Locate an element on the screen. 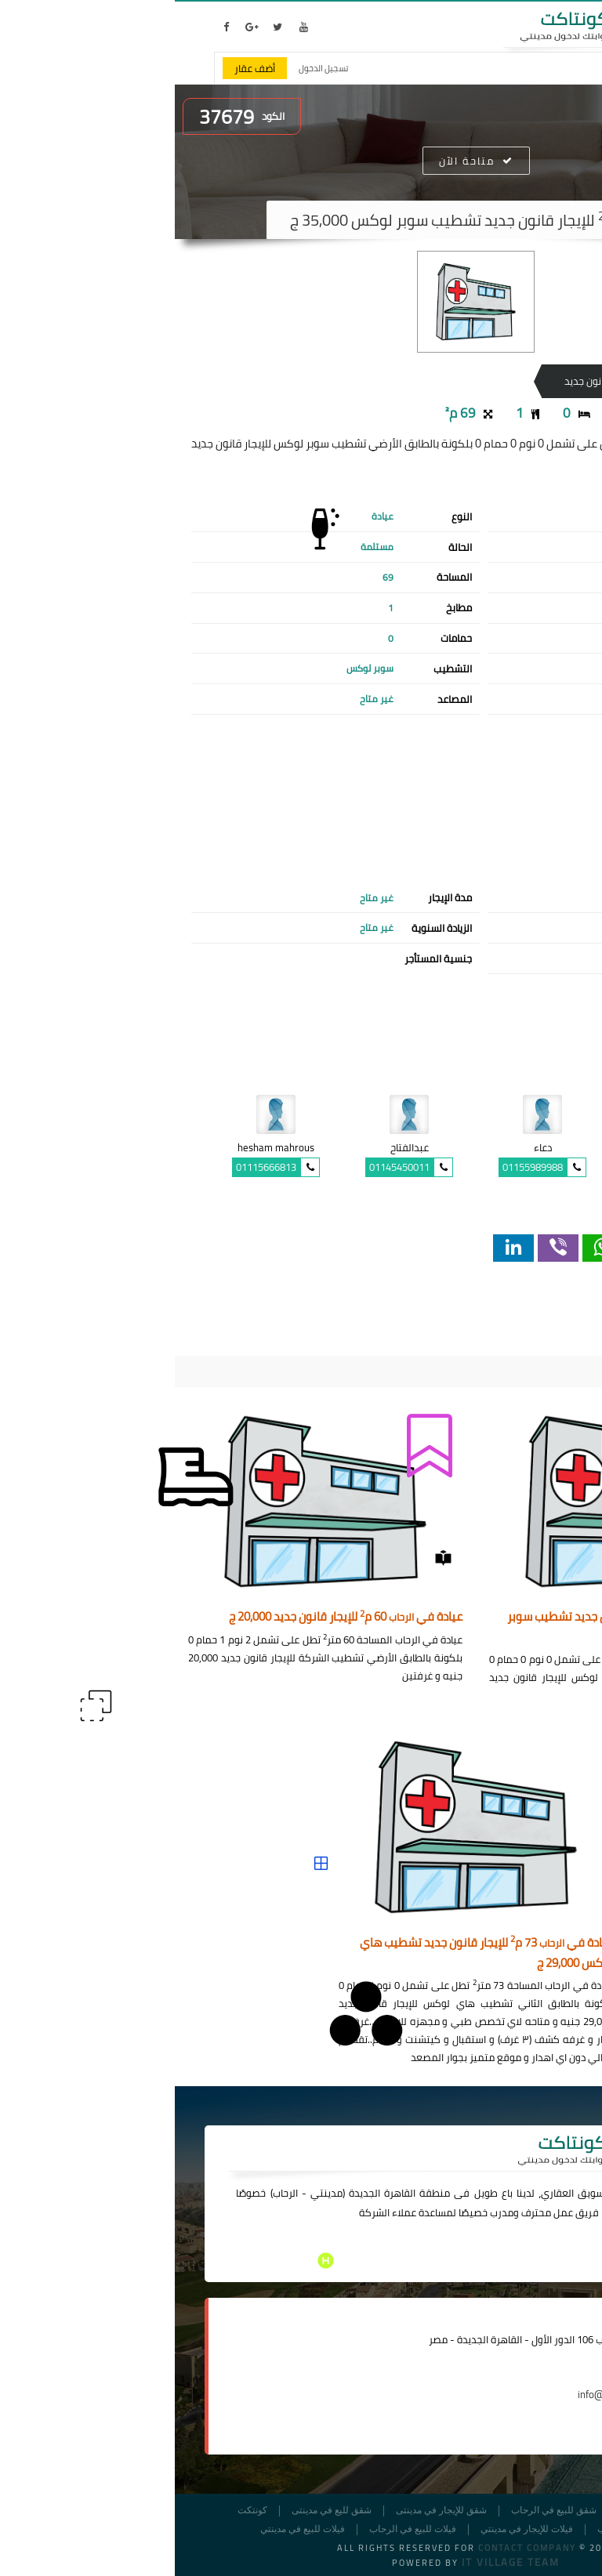 The image size is (602, 2576). hospital or medical facility indicator is located at coordinates (325, 2260).